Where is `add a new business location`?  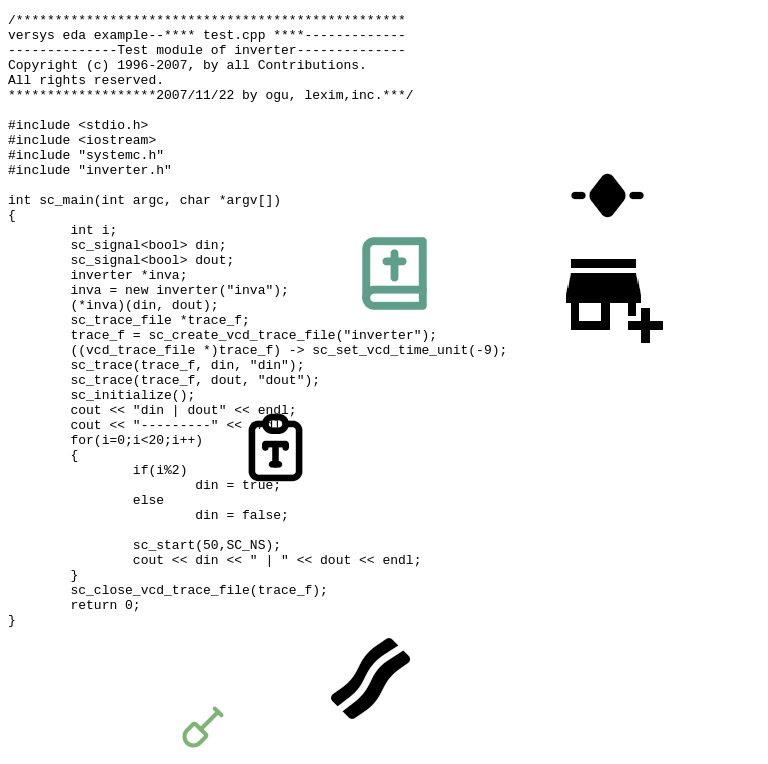 add a new business location is located at coordinates (614, 294).